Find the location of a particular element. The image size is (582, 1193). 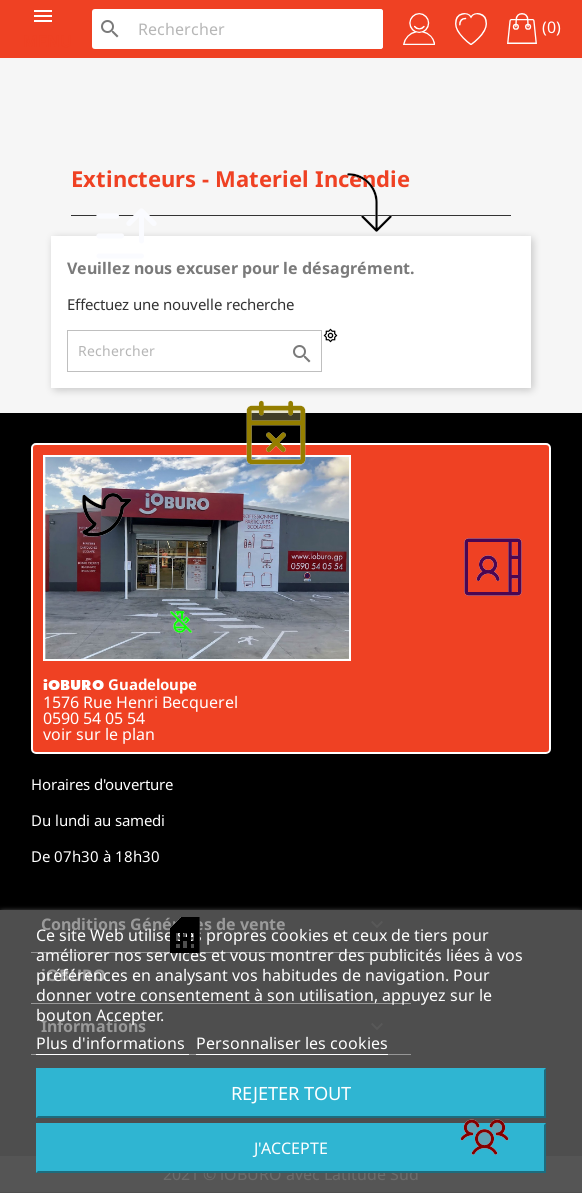

share to twitter is located at coordinates (104, 513).